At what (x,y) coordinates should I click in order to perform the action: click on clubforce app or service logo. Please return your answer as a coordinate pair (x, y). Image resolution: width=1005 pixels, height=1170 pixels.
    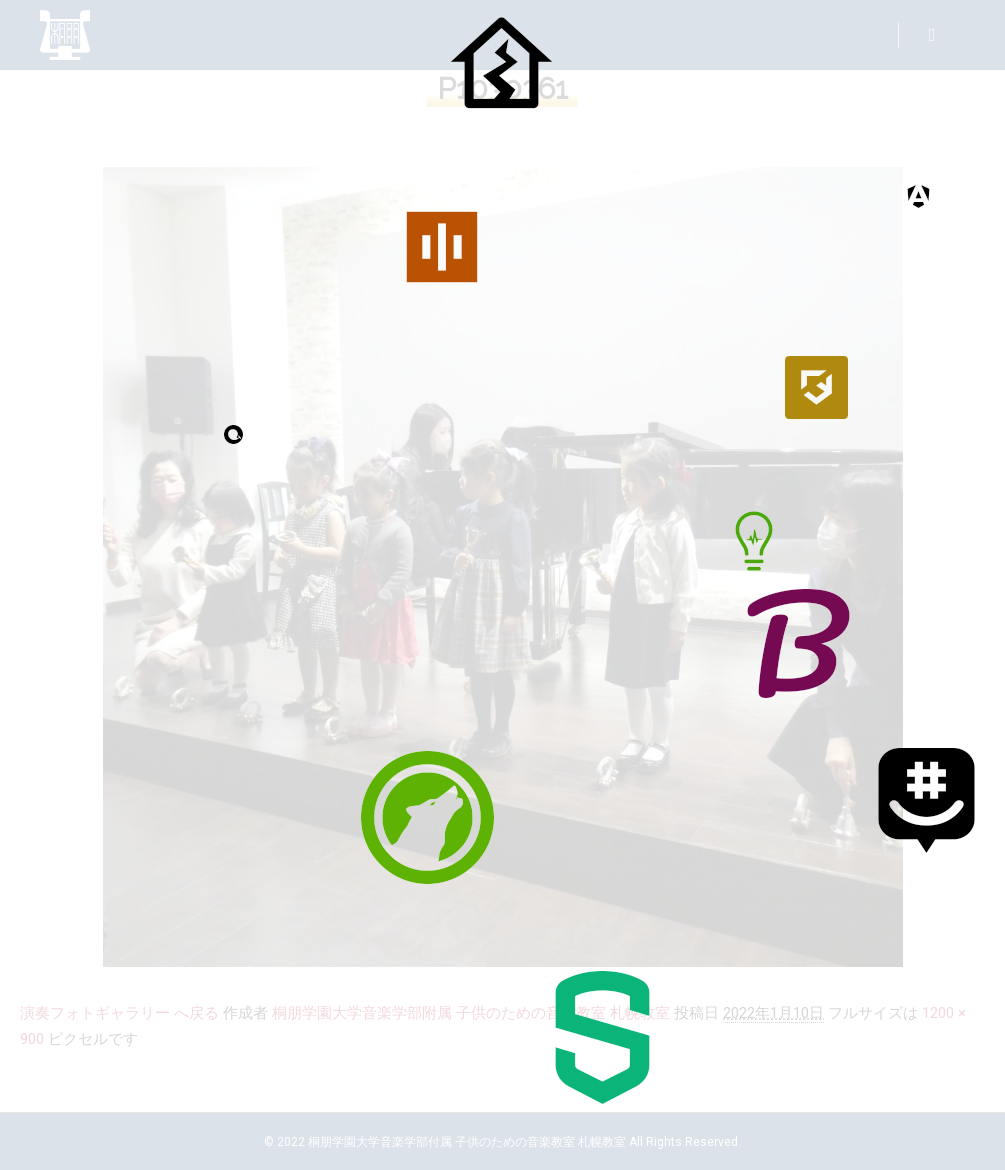
    Looking at the image, I should click on (816, 387).